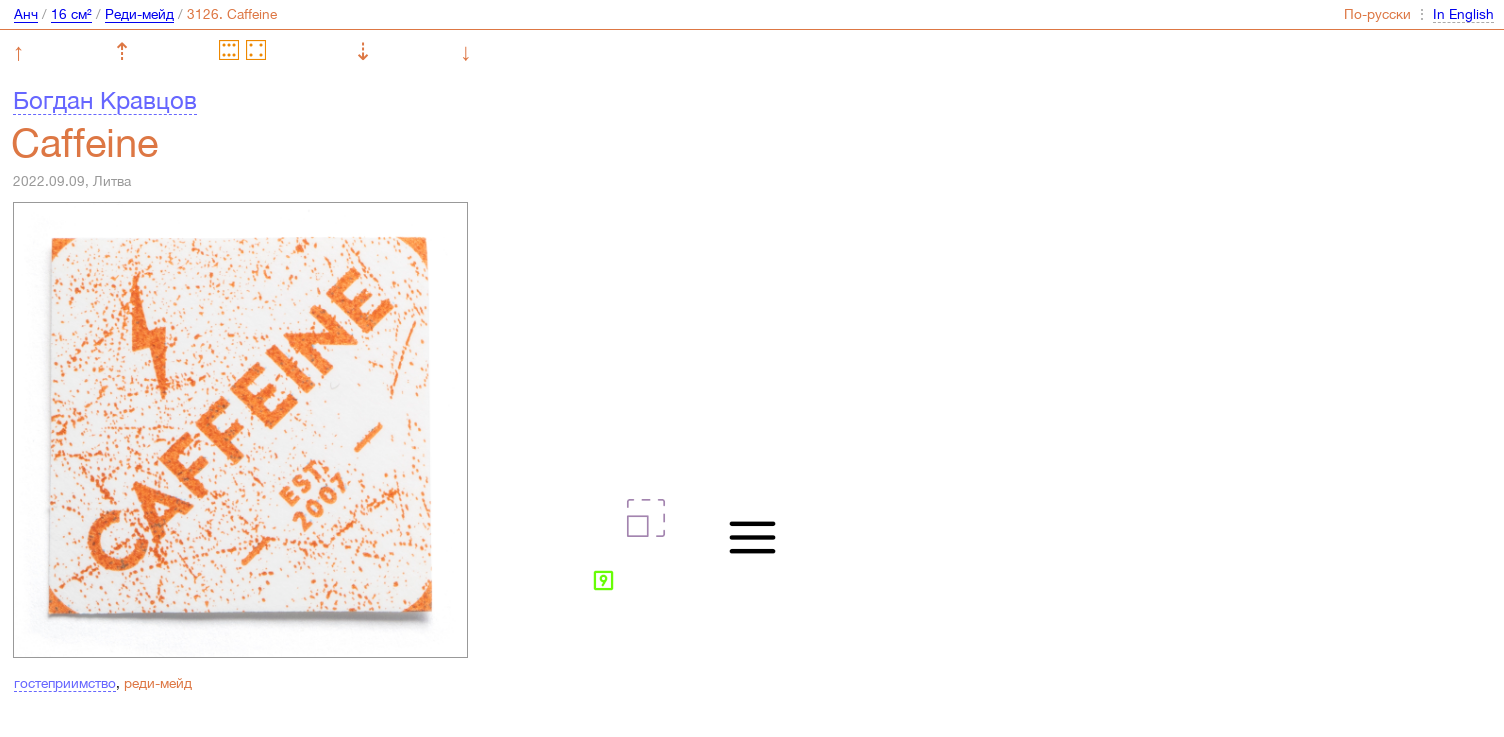 This screenshot has height=737, width=1504. I want to click on select the number nine, so click(603, 580).